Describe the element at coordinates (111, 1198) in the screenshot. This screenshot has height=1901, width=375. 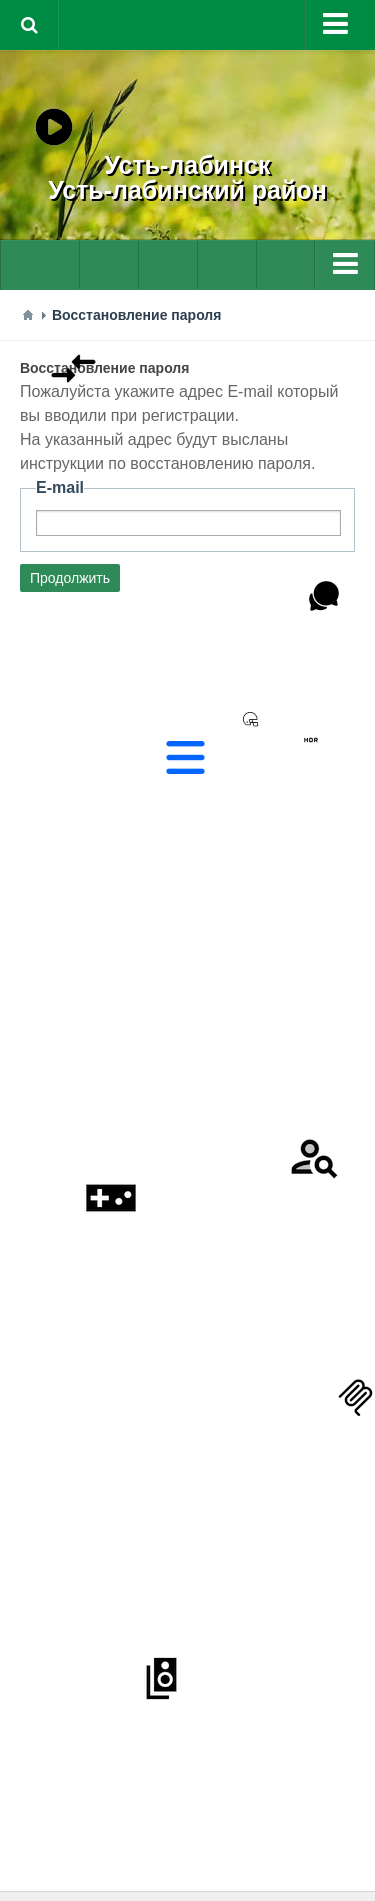
I see `access gaming features or settings` at that location.